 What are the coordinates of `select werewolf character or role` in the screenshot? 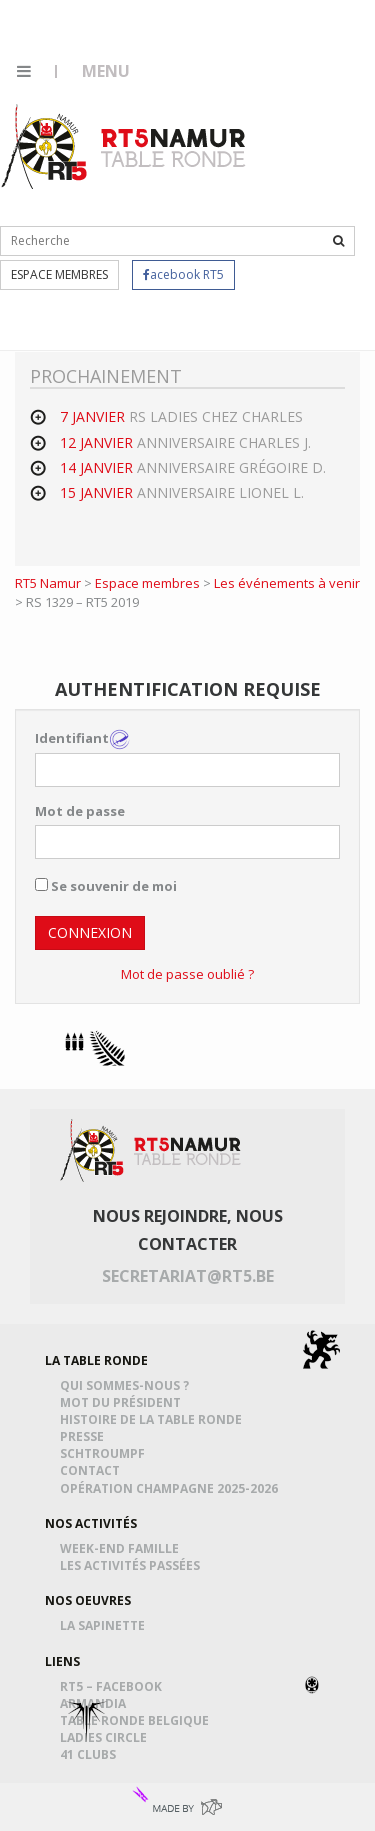 It's located at (321, 1349).